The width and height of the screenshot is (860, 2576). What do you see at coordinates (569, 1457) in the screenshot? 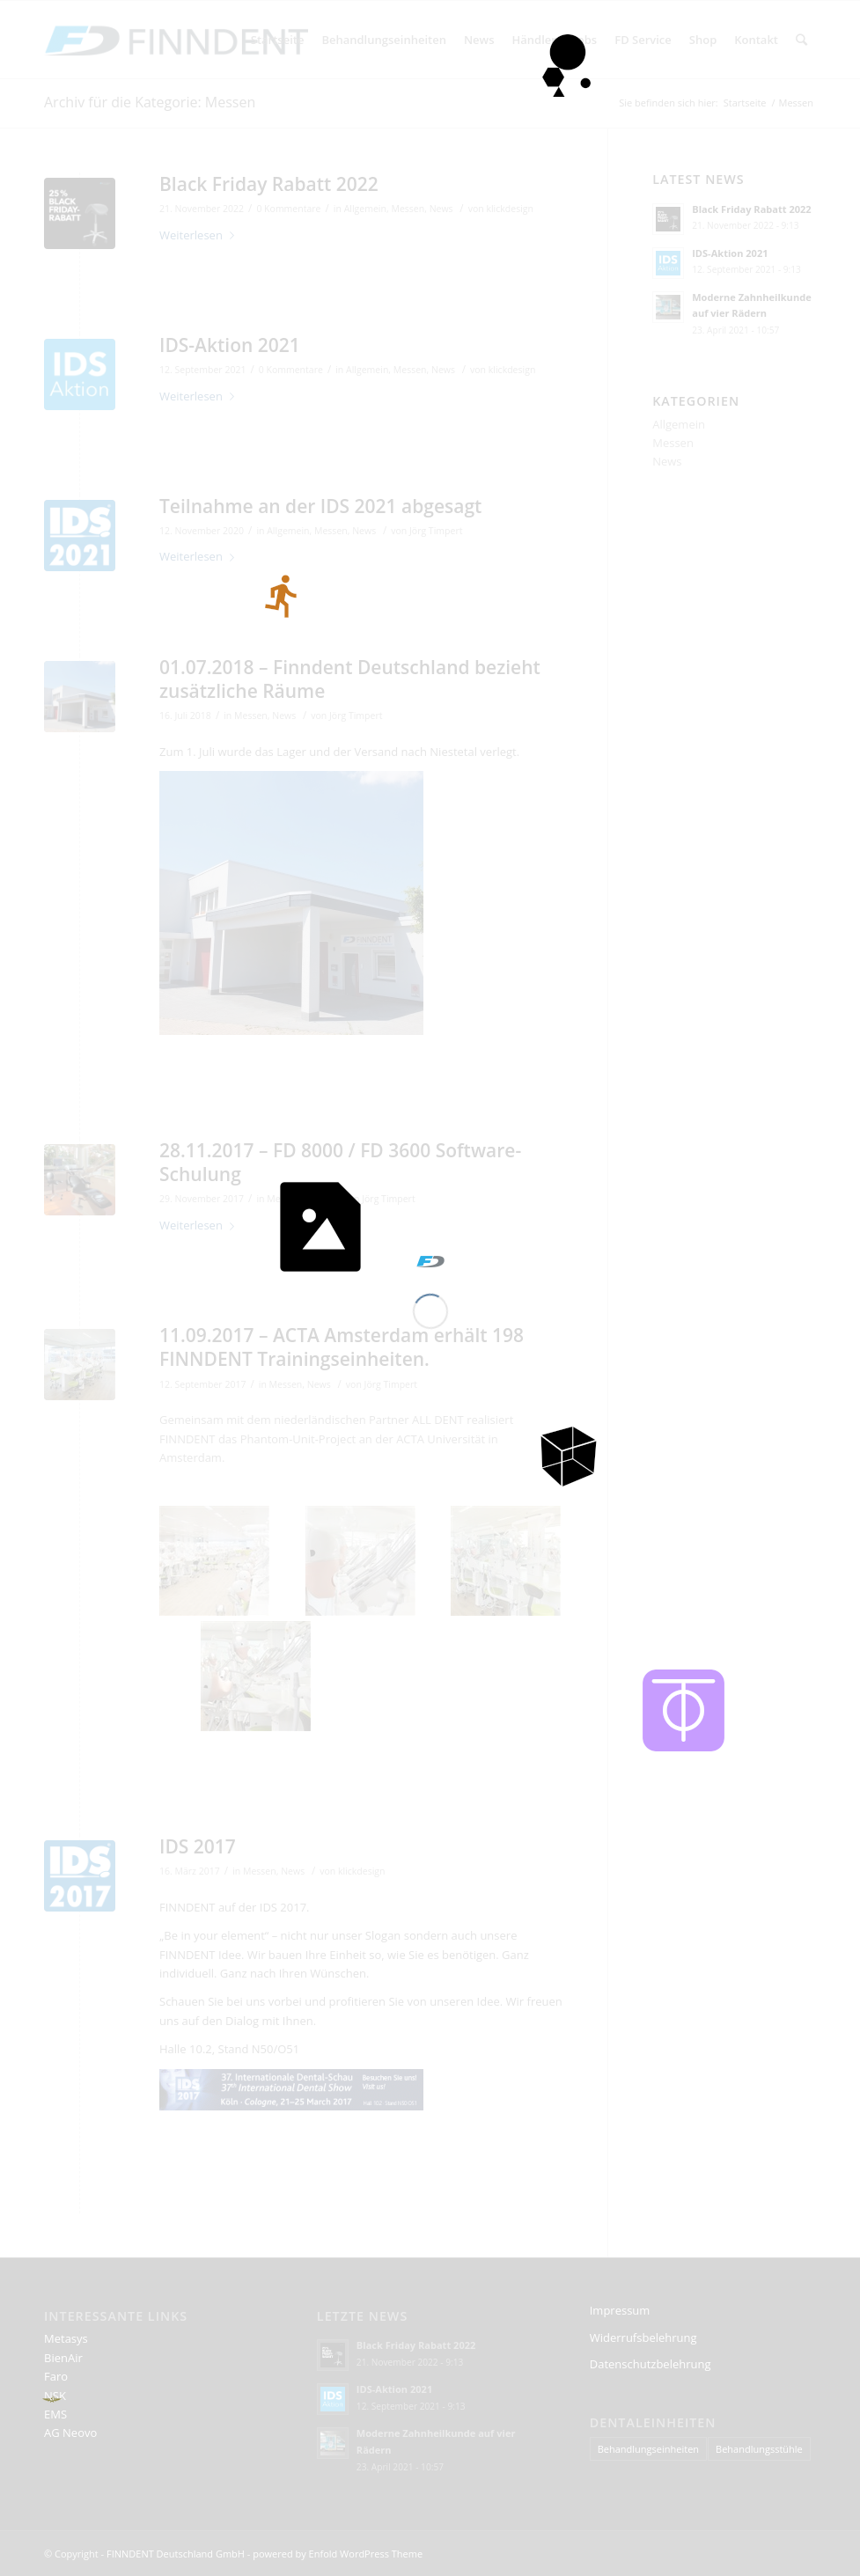
I see `gtk toolkit logo` at bounding box center [569, 1457].